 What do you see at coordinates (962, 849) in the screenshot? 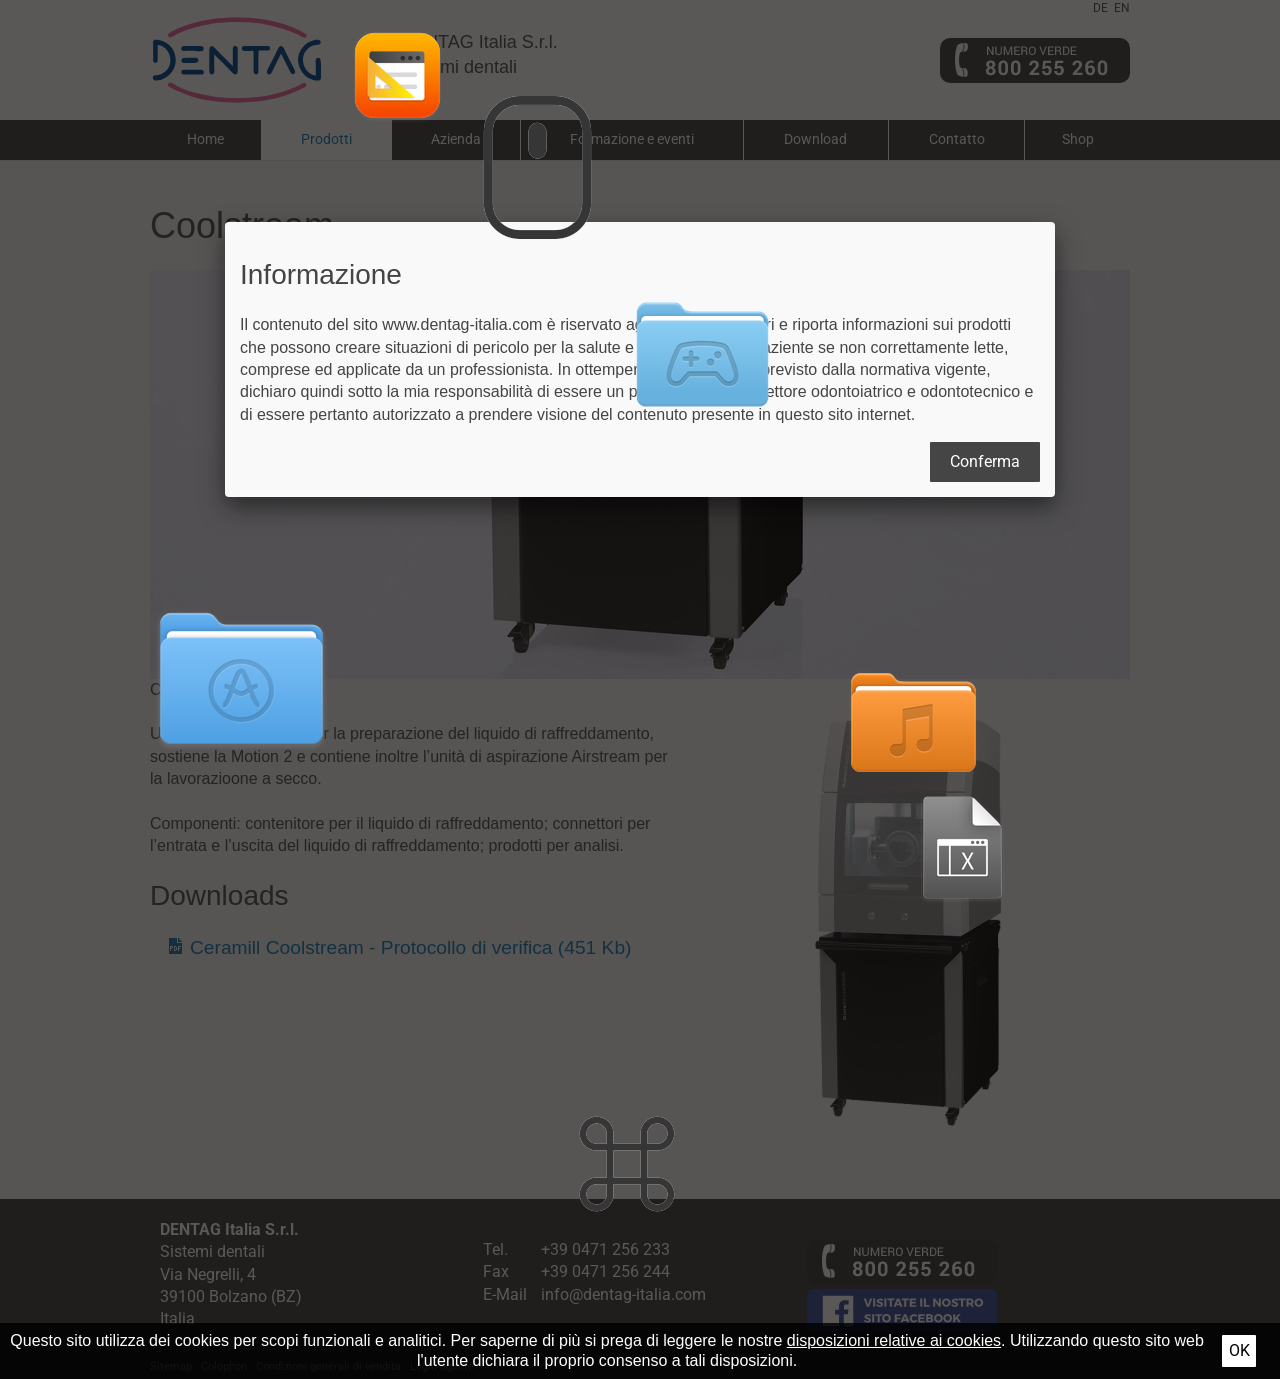
I see `a macbinary file type indicator` at bounding box center [962, 849].